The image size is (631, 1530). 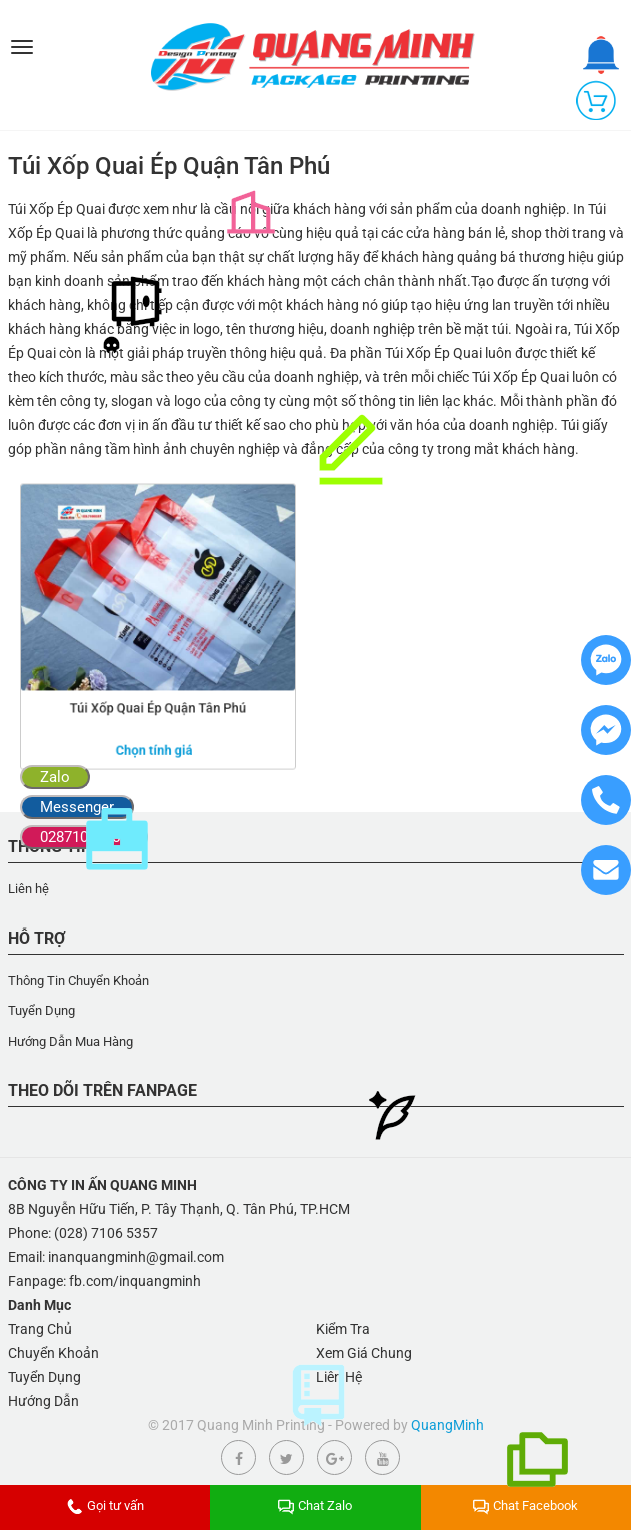 What do you see at coordinates (111, 344) in the screenshot?
I see `indicates danger or hazardous content` at bounding box center [111, 344].